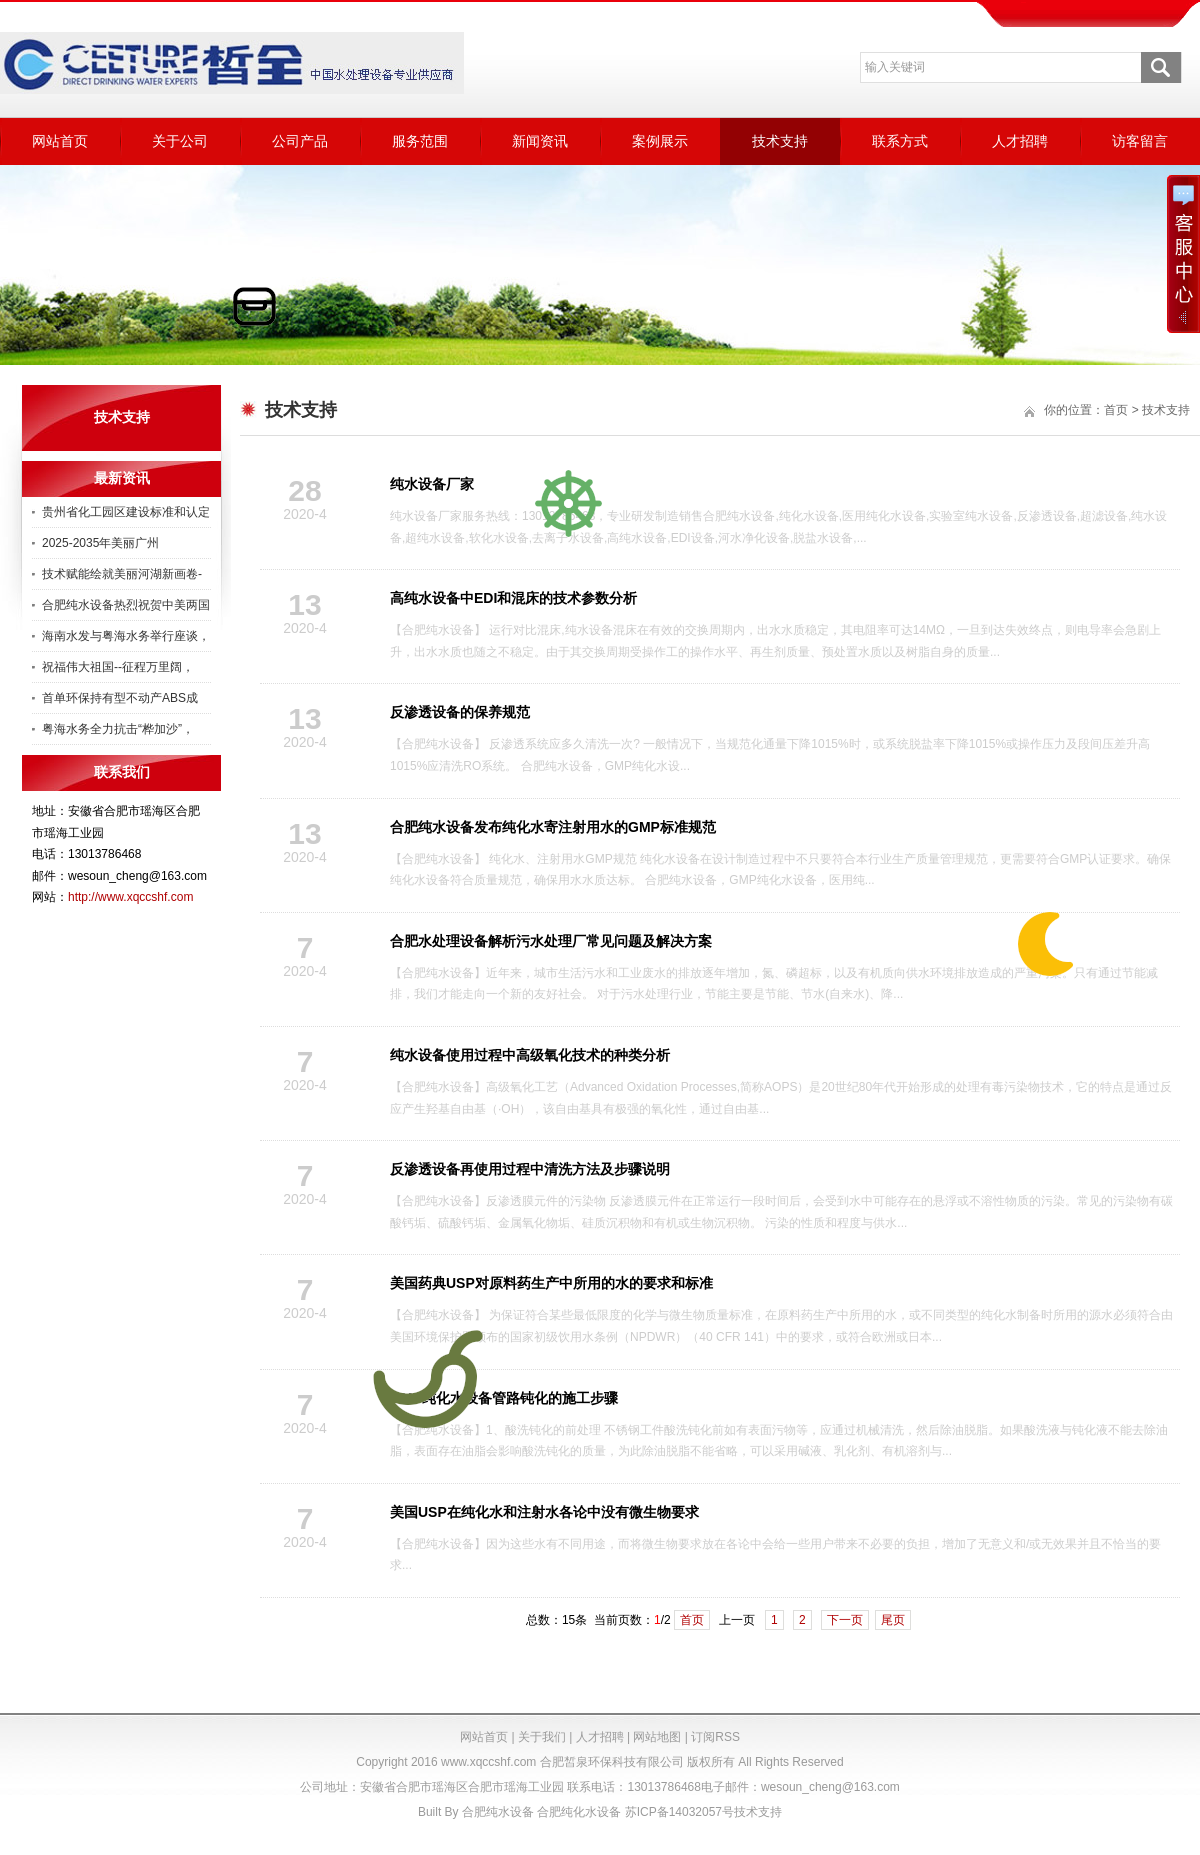  I want to click on toggle dark mode, so click(1050, 944).